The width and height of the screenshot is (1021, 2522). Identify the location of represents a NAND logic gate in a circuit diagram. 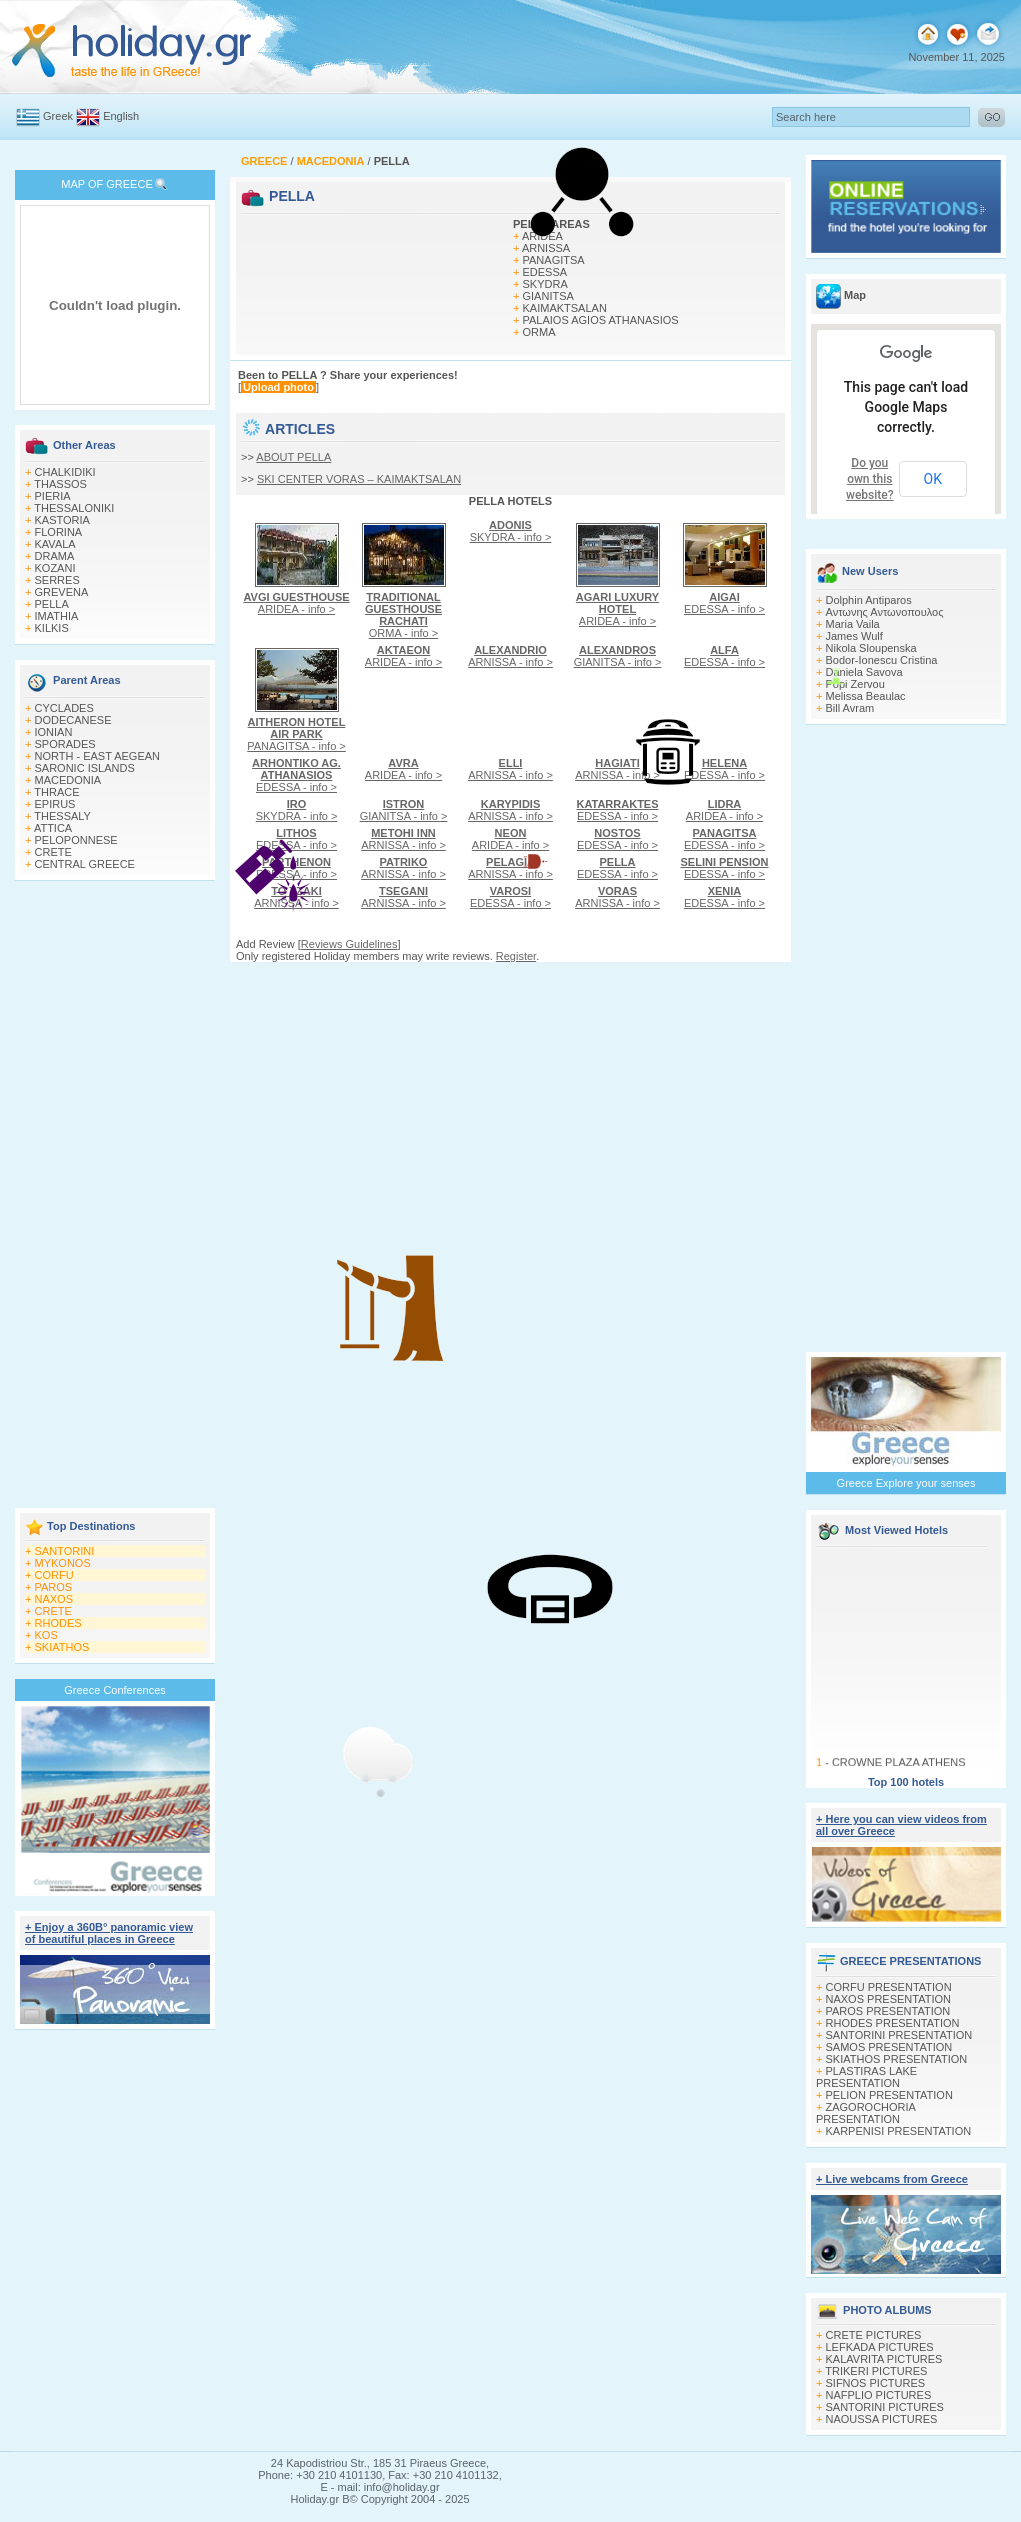
(535, 861).